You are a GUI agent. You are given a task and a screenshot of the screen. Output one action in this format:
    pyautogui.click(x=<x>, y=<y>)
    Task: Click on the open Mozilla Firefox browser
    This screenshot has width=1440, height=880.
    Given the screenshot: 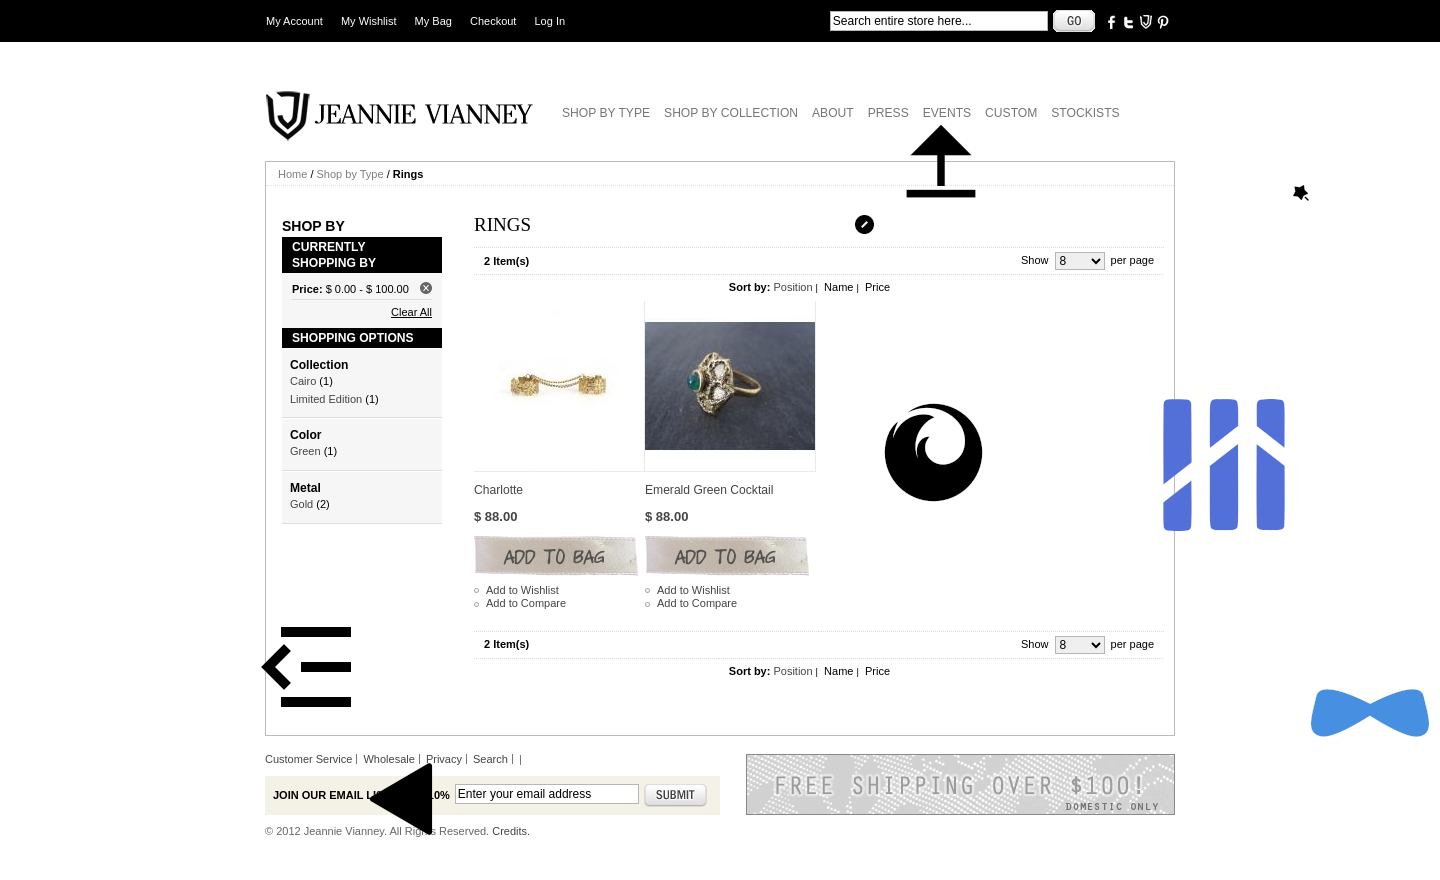 What is the action you would take?
    pyautogui.click(x=933, y=452)
    